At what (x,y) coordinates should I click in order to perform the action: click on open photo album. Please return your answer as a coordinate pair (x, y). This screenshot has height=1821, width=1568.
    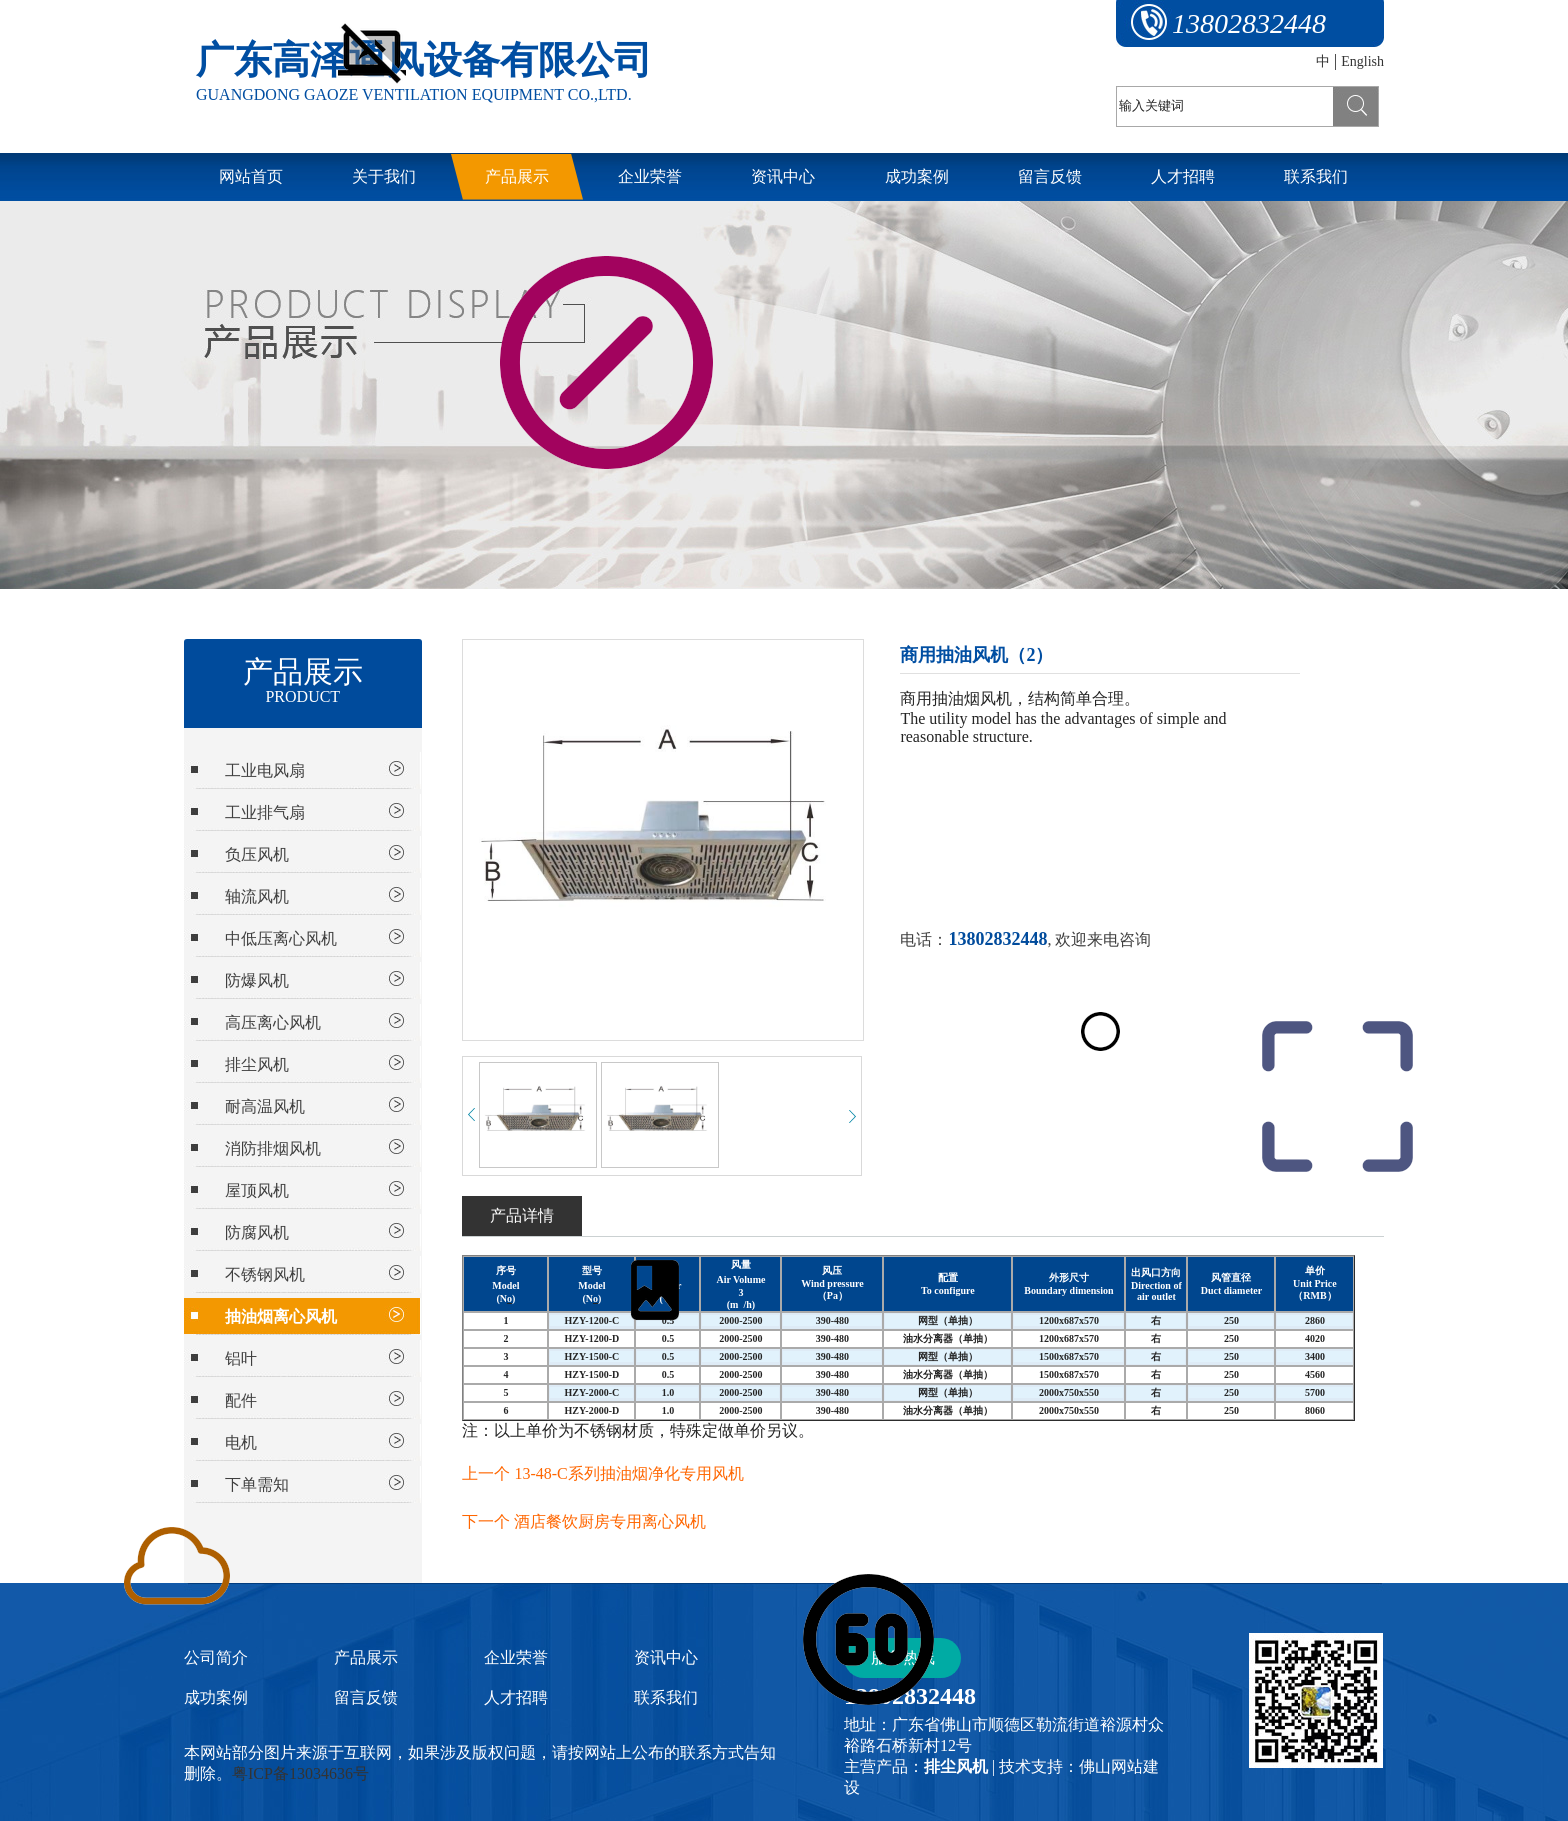
    Looking at the image, I should click on (655, 1290).